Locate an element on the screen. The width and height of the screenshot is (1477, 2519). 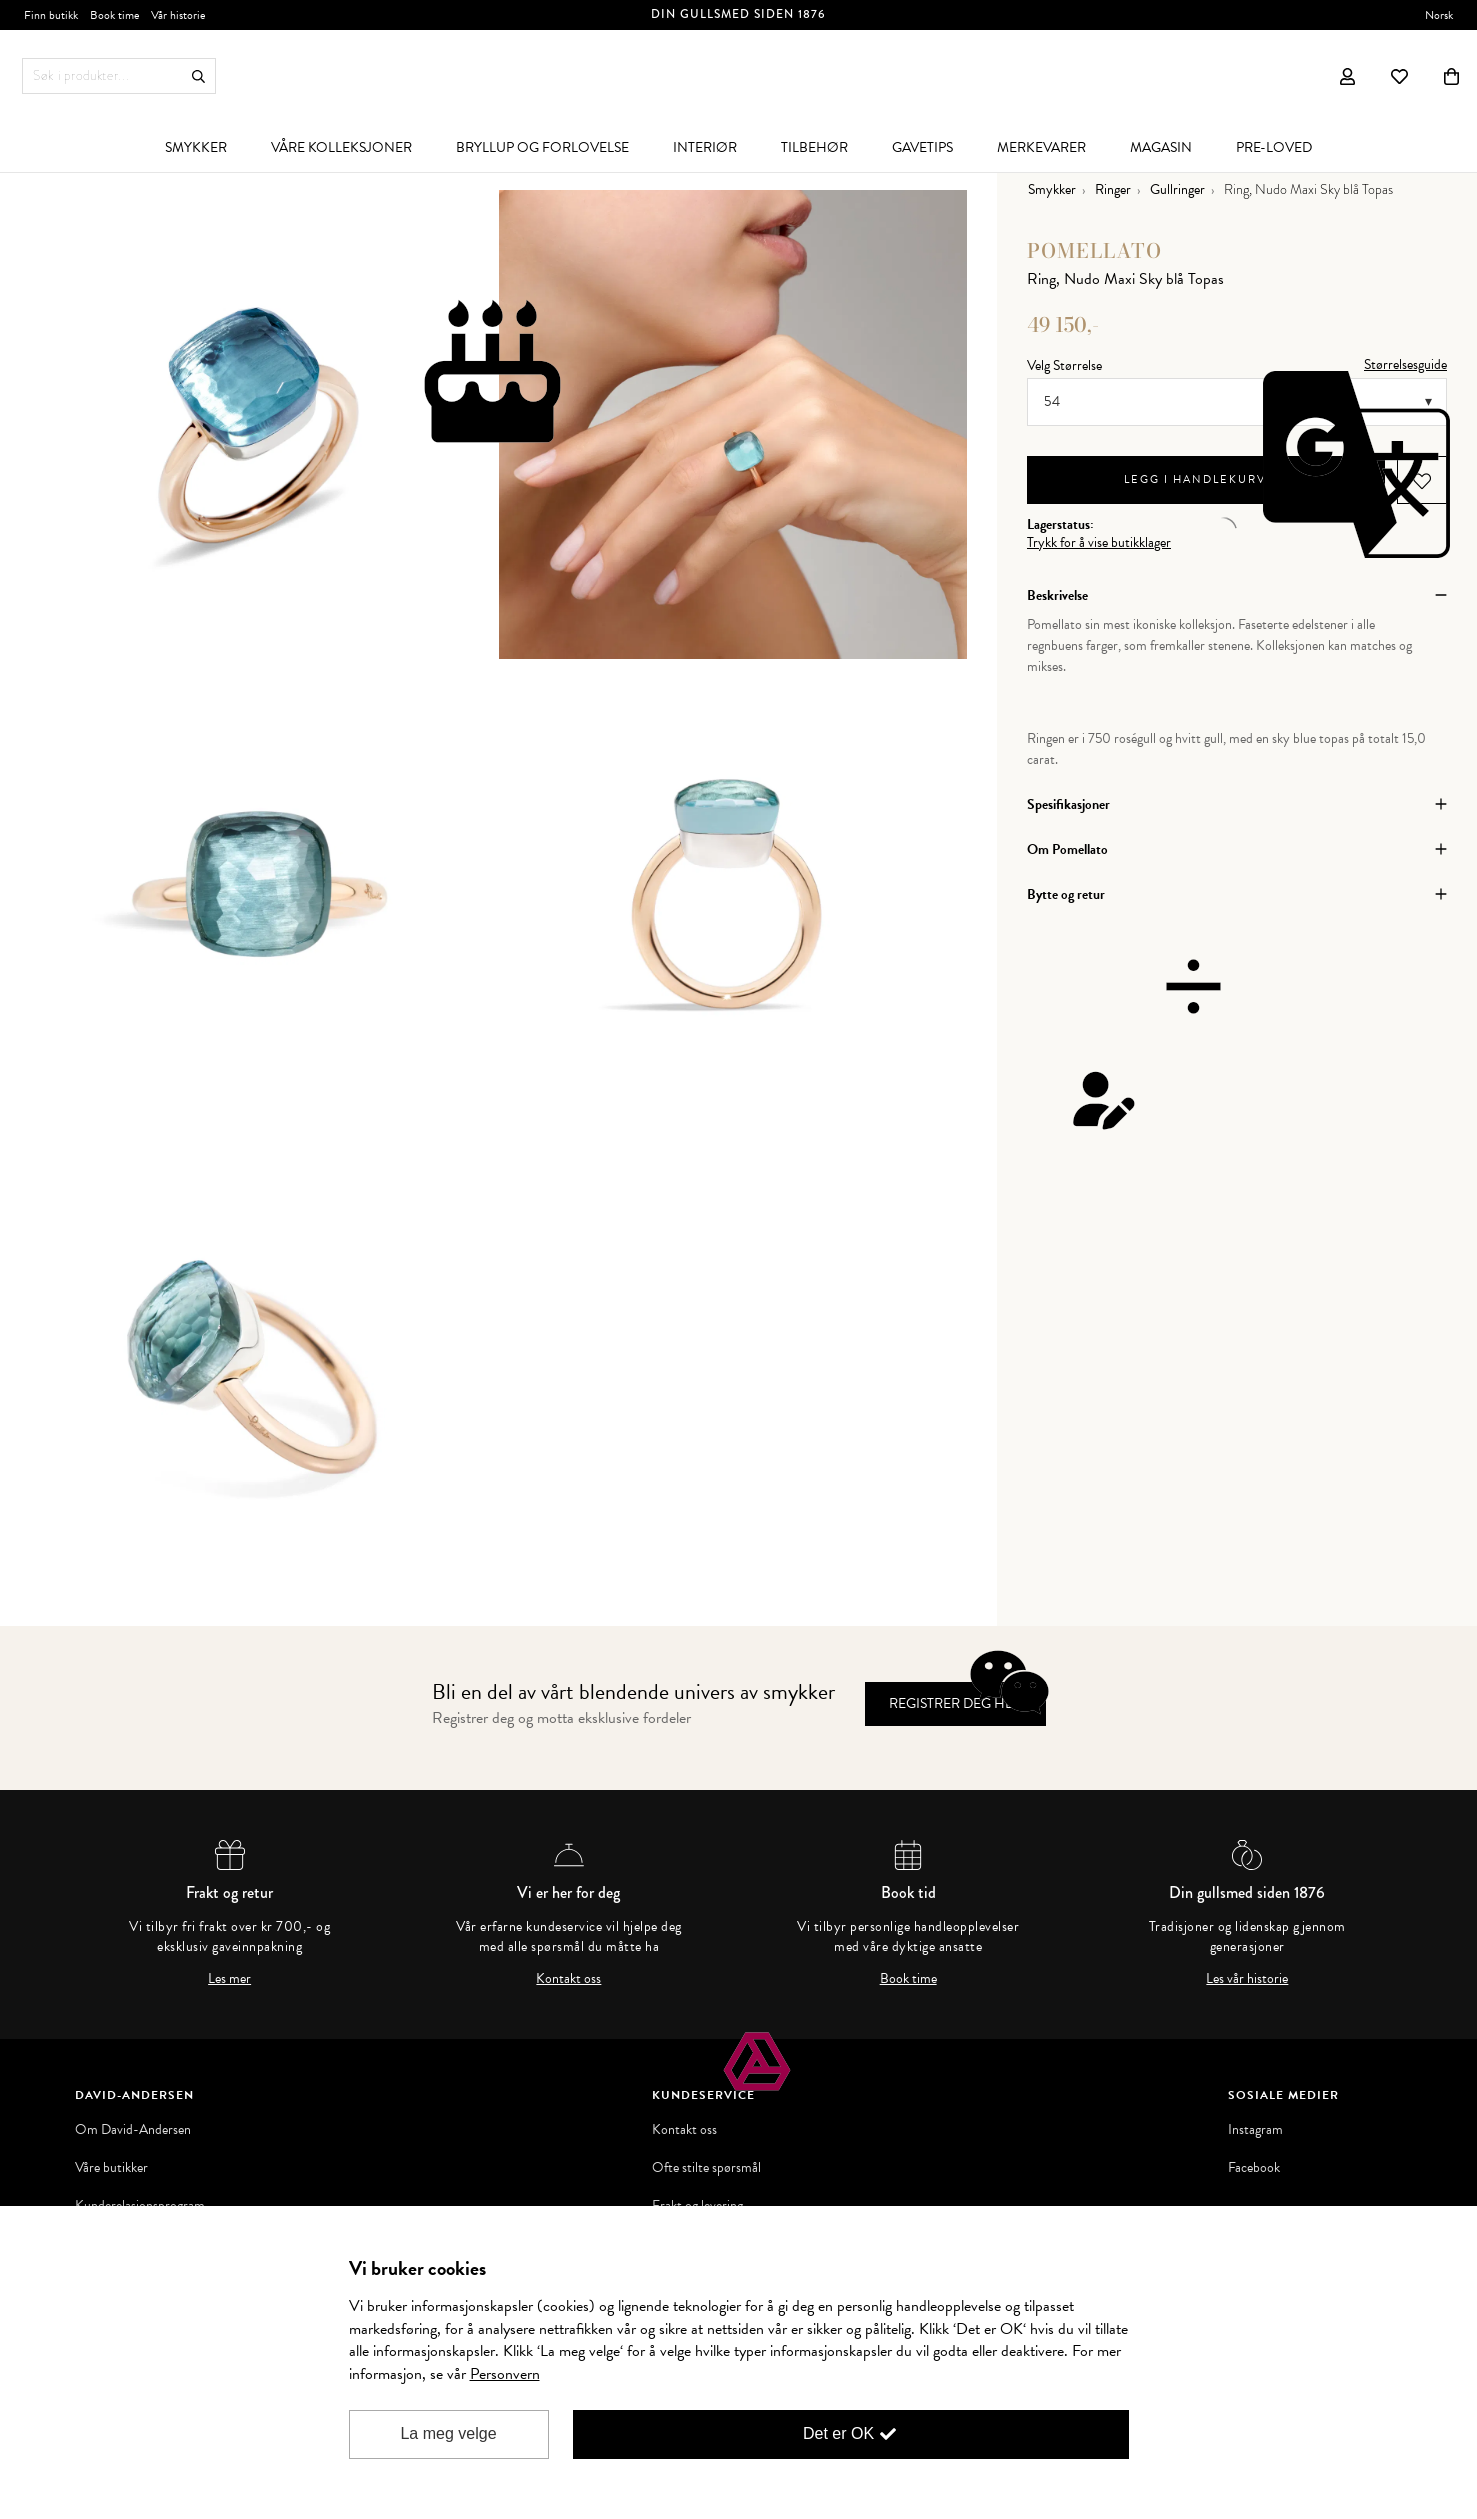
perform division calculation is located at coordinates (1193, 986).